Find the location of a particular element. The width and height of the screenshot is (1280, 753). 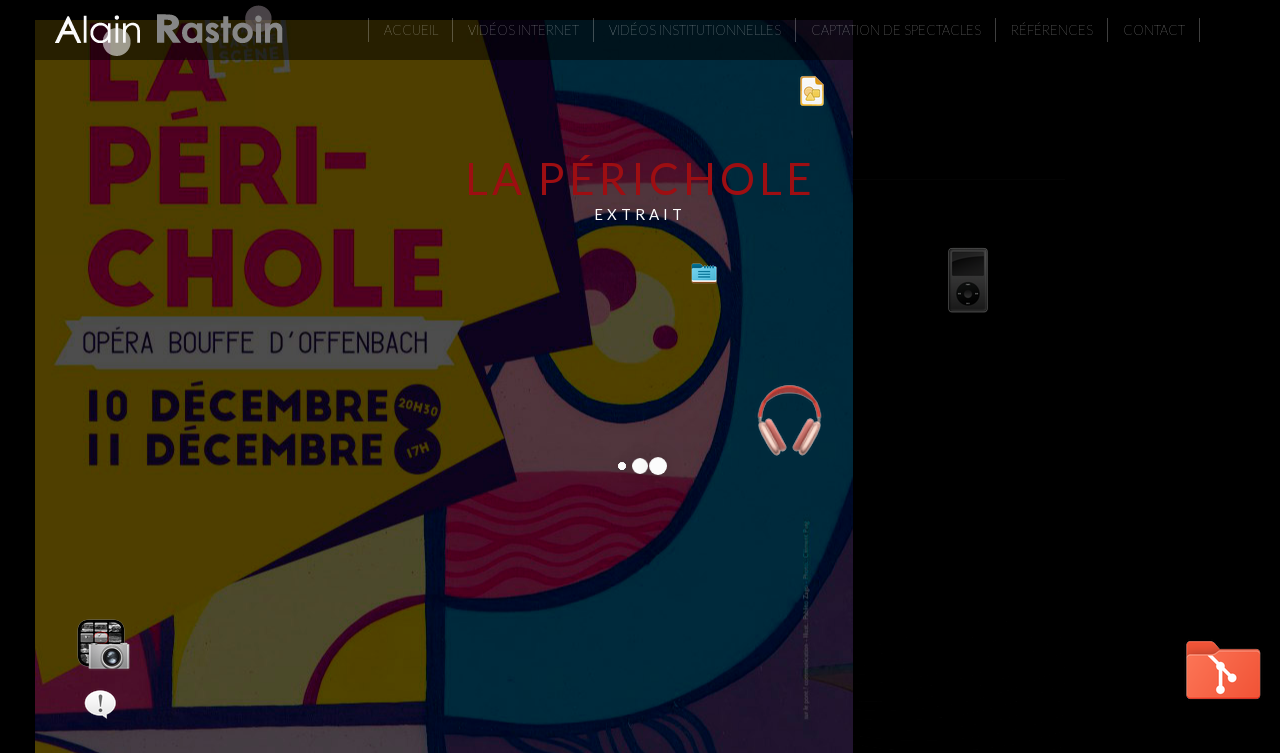

open notes or documents folder is located at coordinates (704, 274).